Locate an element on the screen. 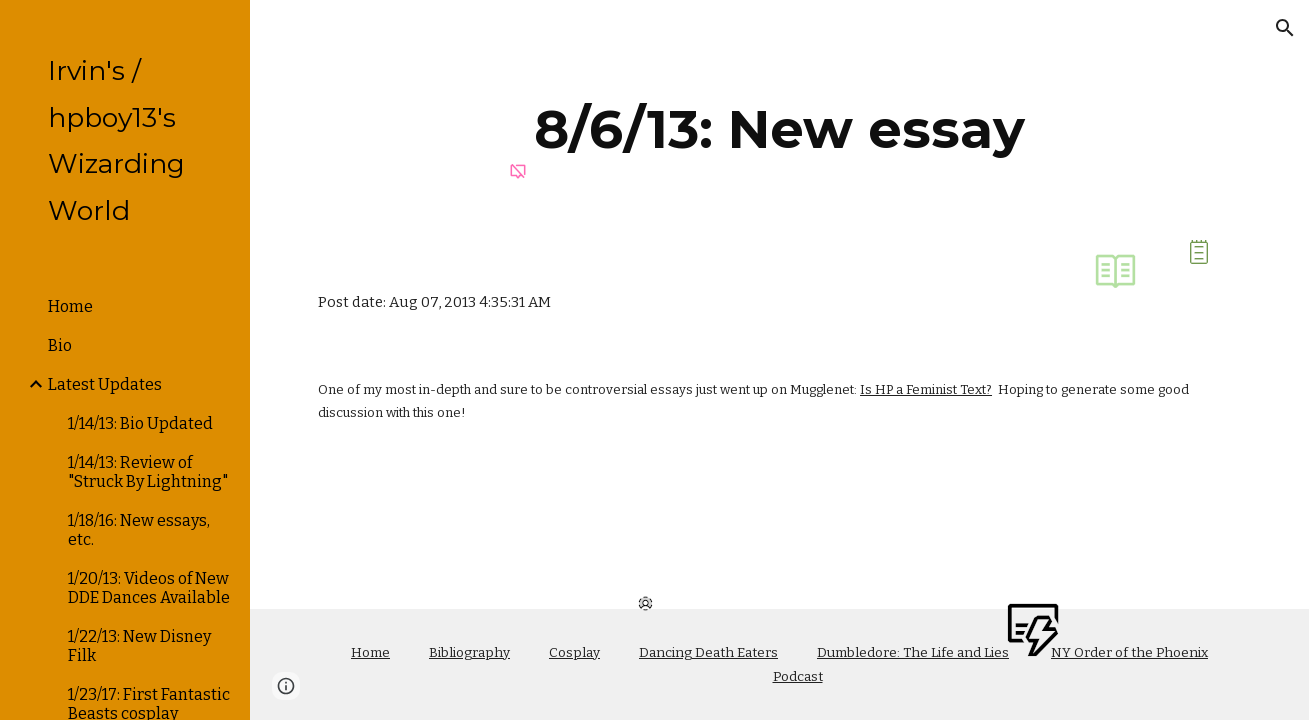 The image size is (1309, 720). open documentation or help guide is located at coordinates (1115, 271).